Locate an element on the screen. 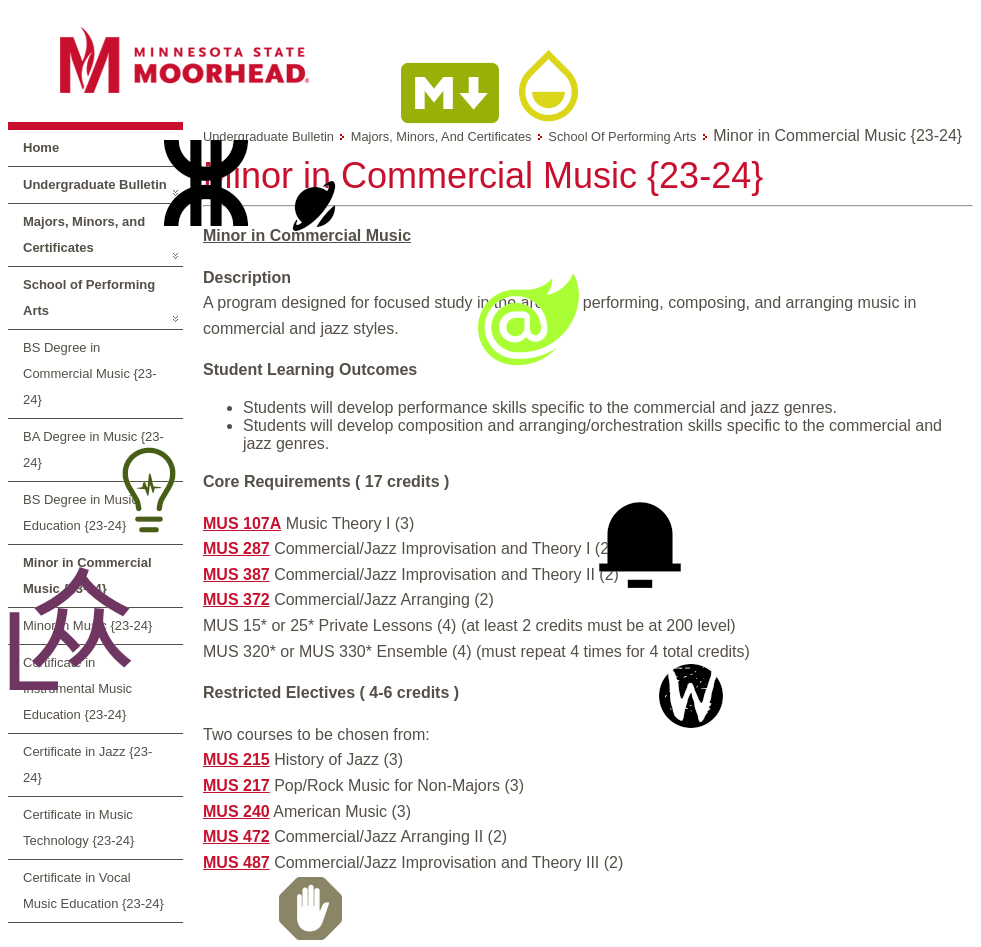 The image size is (981, 947). adjust contrast or color balance settings is located at coordinates (548, 88).